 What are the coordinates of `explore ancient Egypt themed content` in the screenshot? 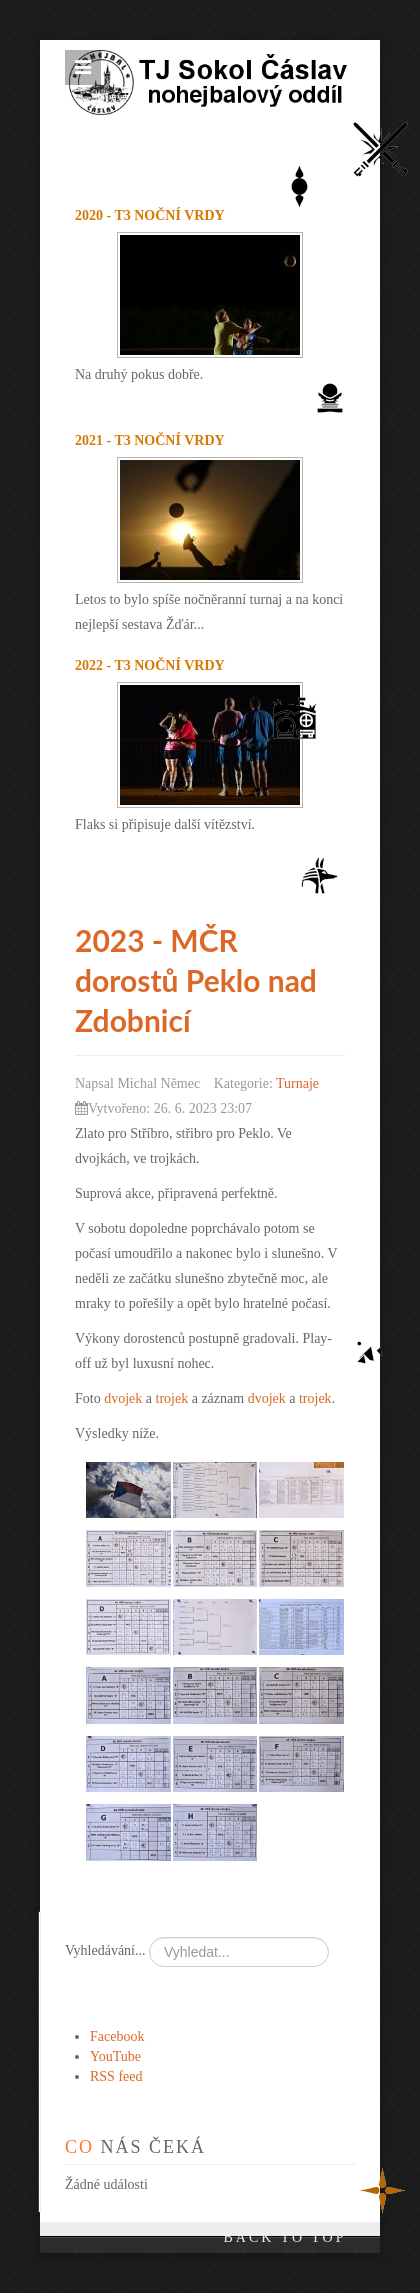 It's located at (370, 1354).